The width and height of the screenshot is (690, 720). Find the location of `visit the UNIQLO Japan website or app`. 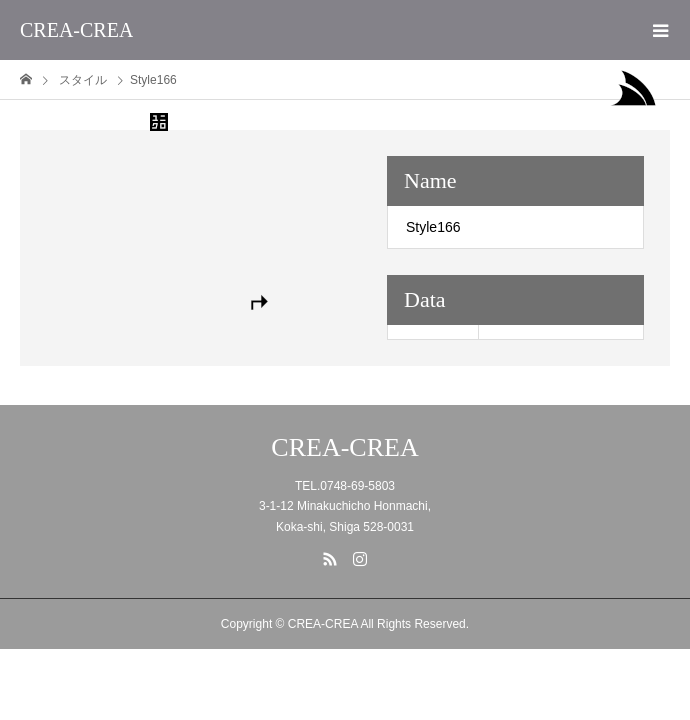

visit the UNIQLO Japan website or app is located at coordinates (159, 122).